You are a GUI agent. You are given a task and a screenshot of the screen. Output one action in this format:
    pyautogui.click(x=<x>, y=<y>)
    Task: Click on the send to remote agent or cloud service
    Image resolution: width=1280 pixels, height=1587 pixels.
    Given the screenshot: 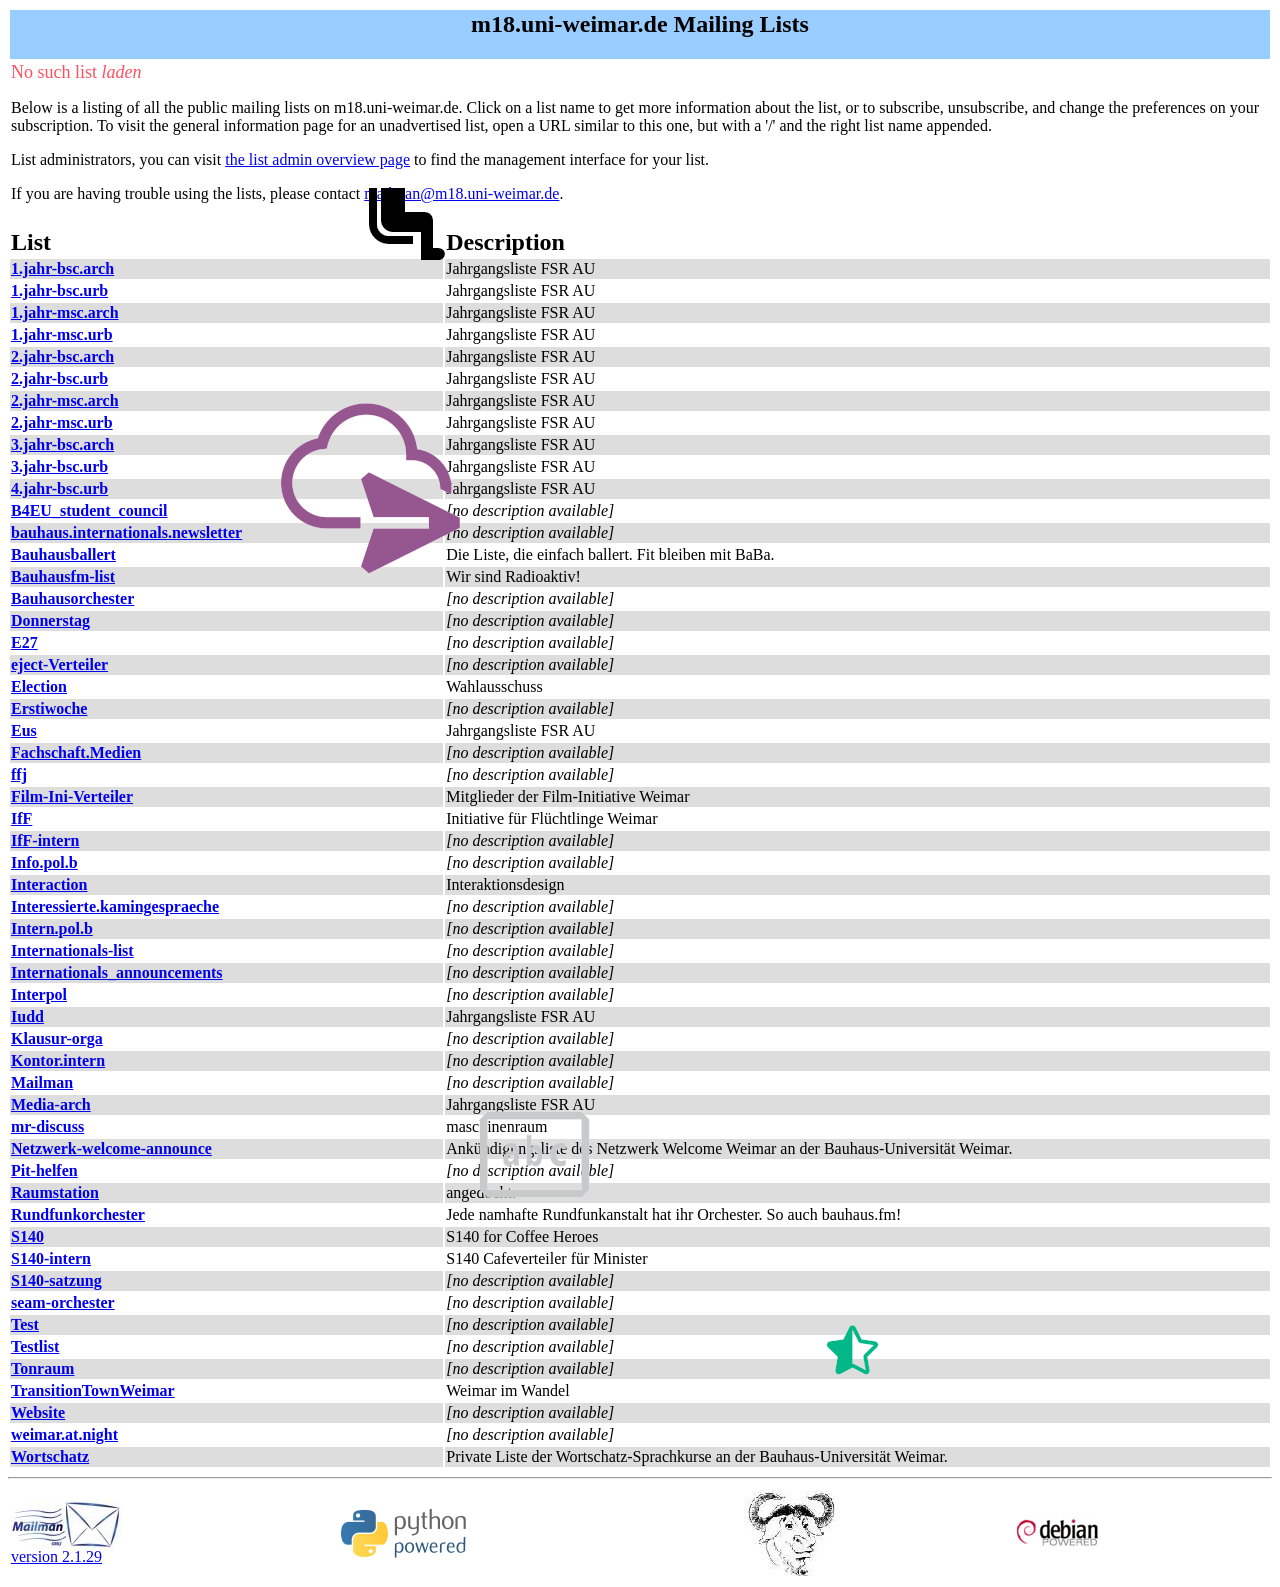 What is the action you would take?
    pyautogui.click(x=372, y=483)
    